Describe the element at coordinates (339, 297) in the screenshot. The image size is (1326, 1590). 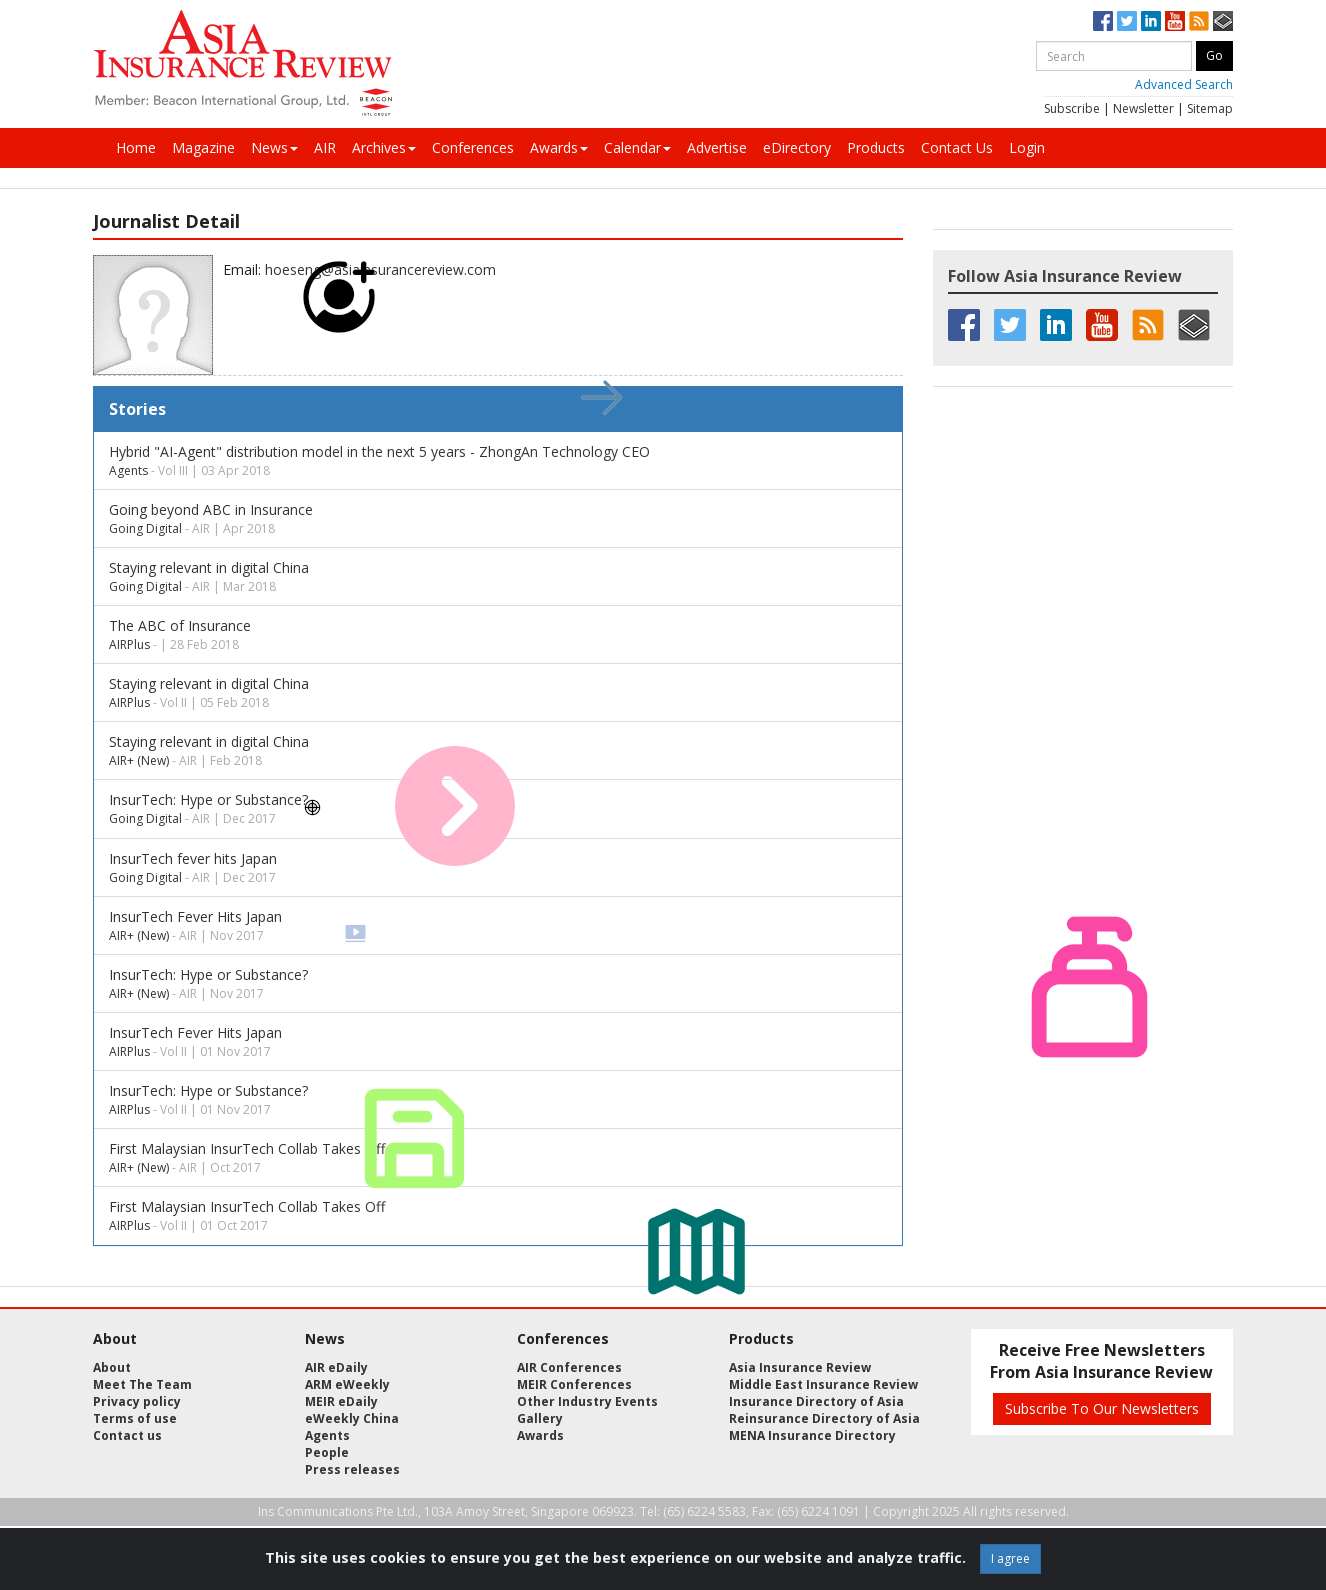
I see `add a new user or contact` at that location.